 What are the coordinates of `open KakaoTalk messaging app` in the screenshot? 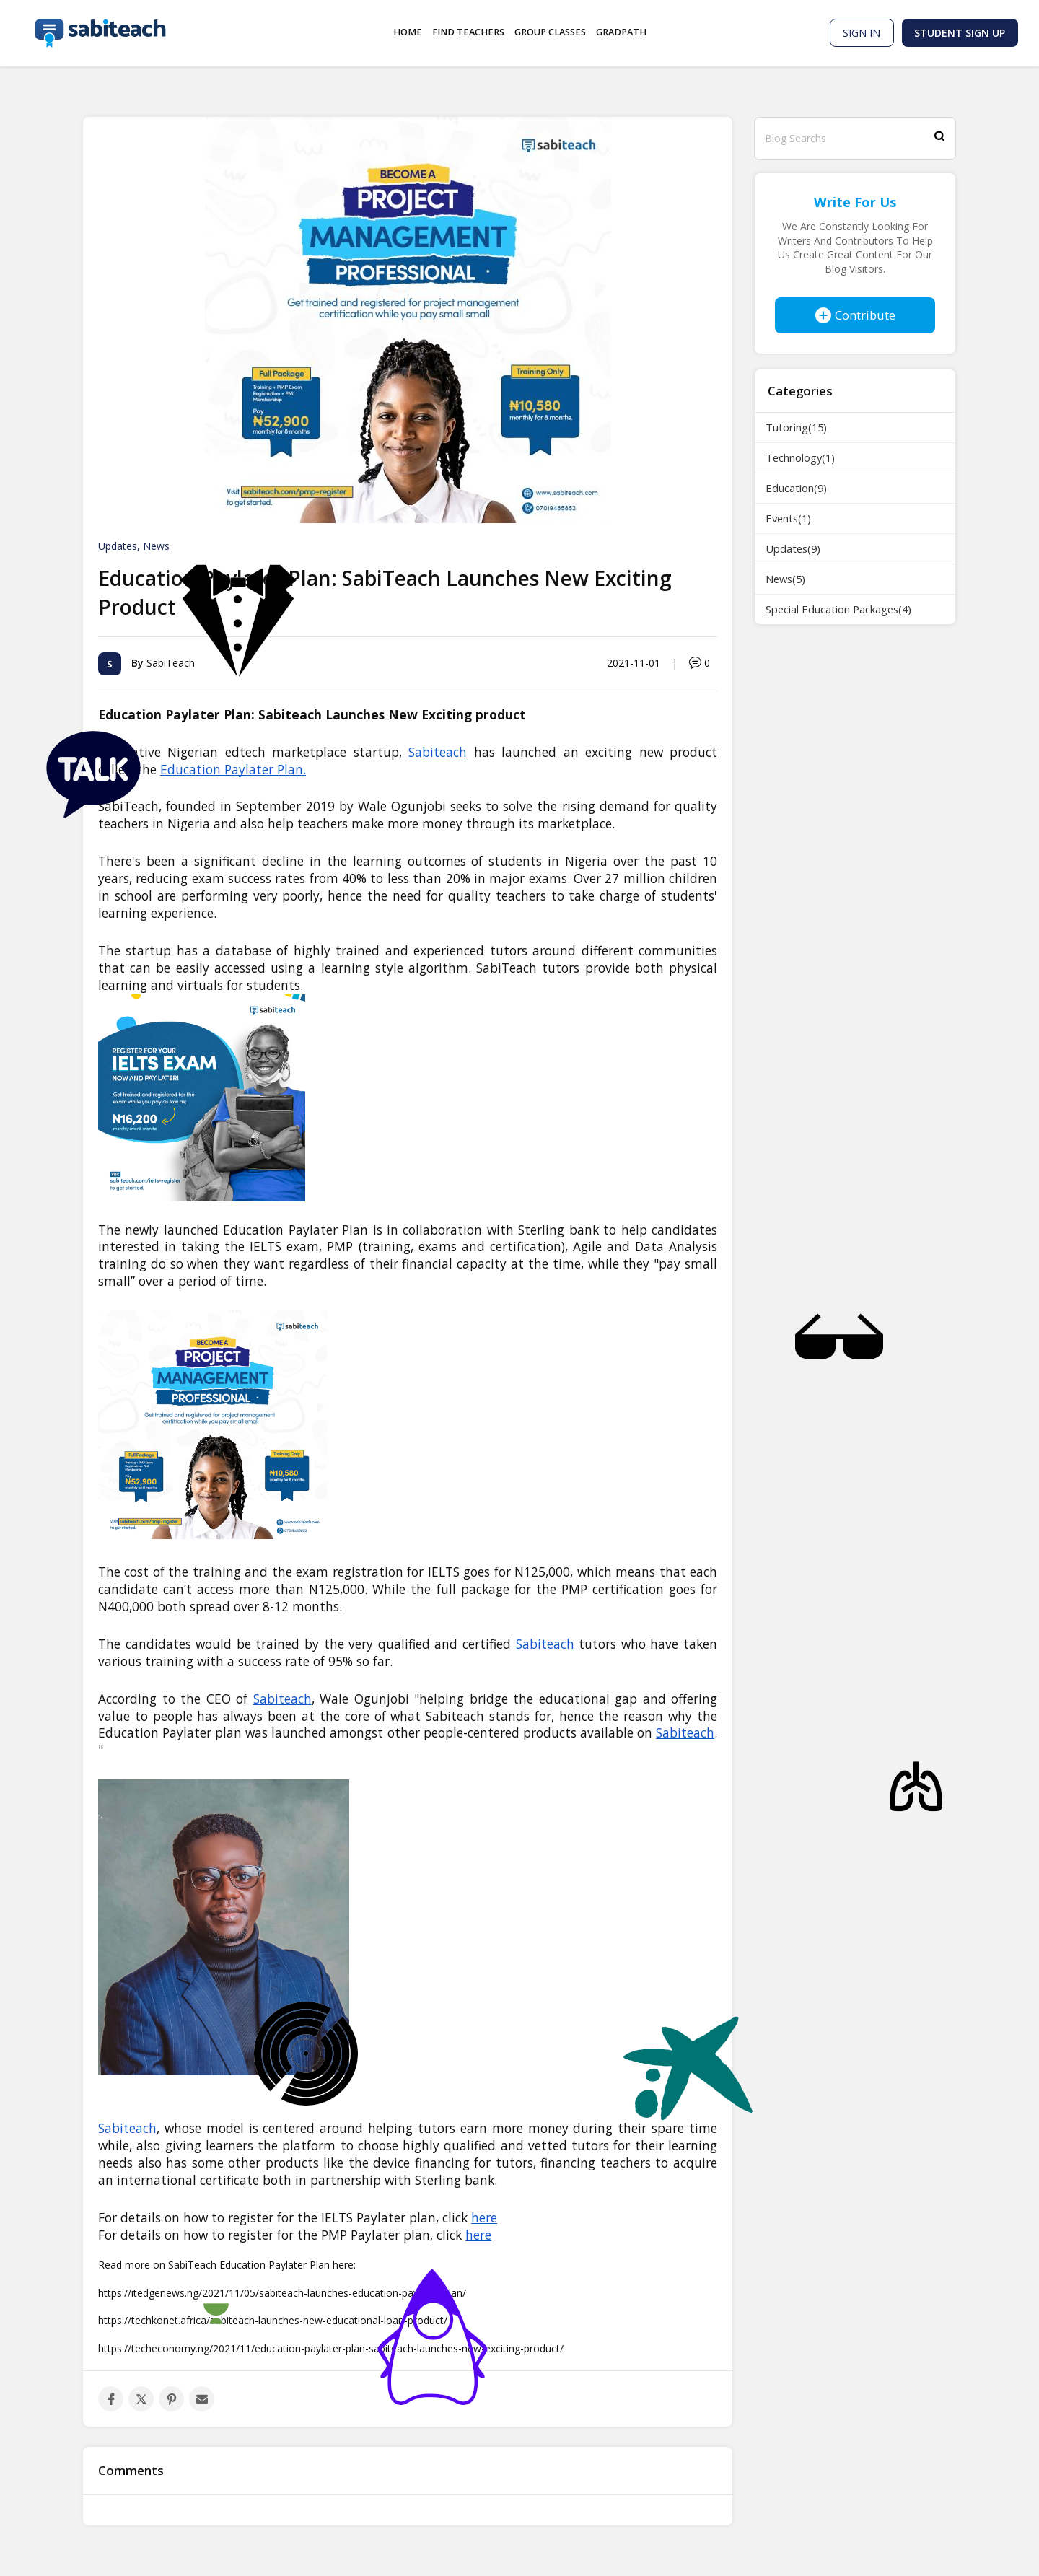 It's located at (93, 772).